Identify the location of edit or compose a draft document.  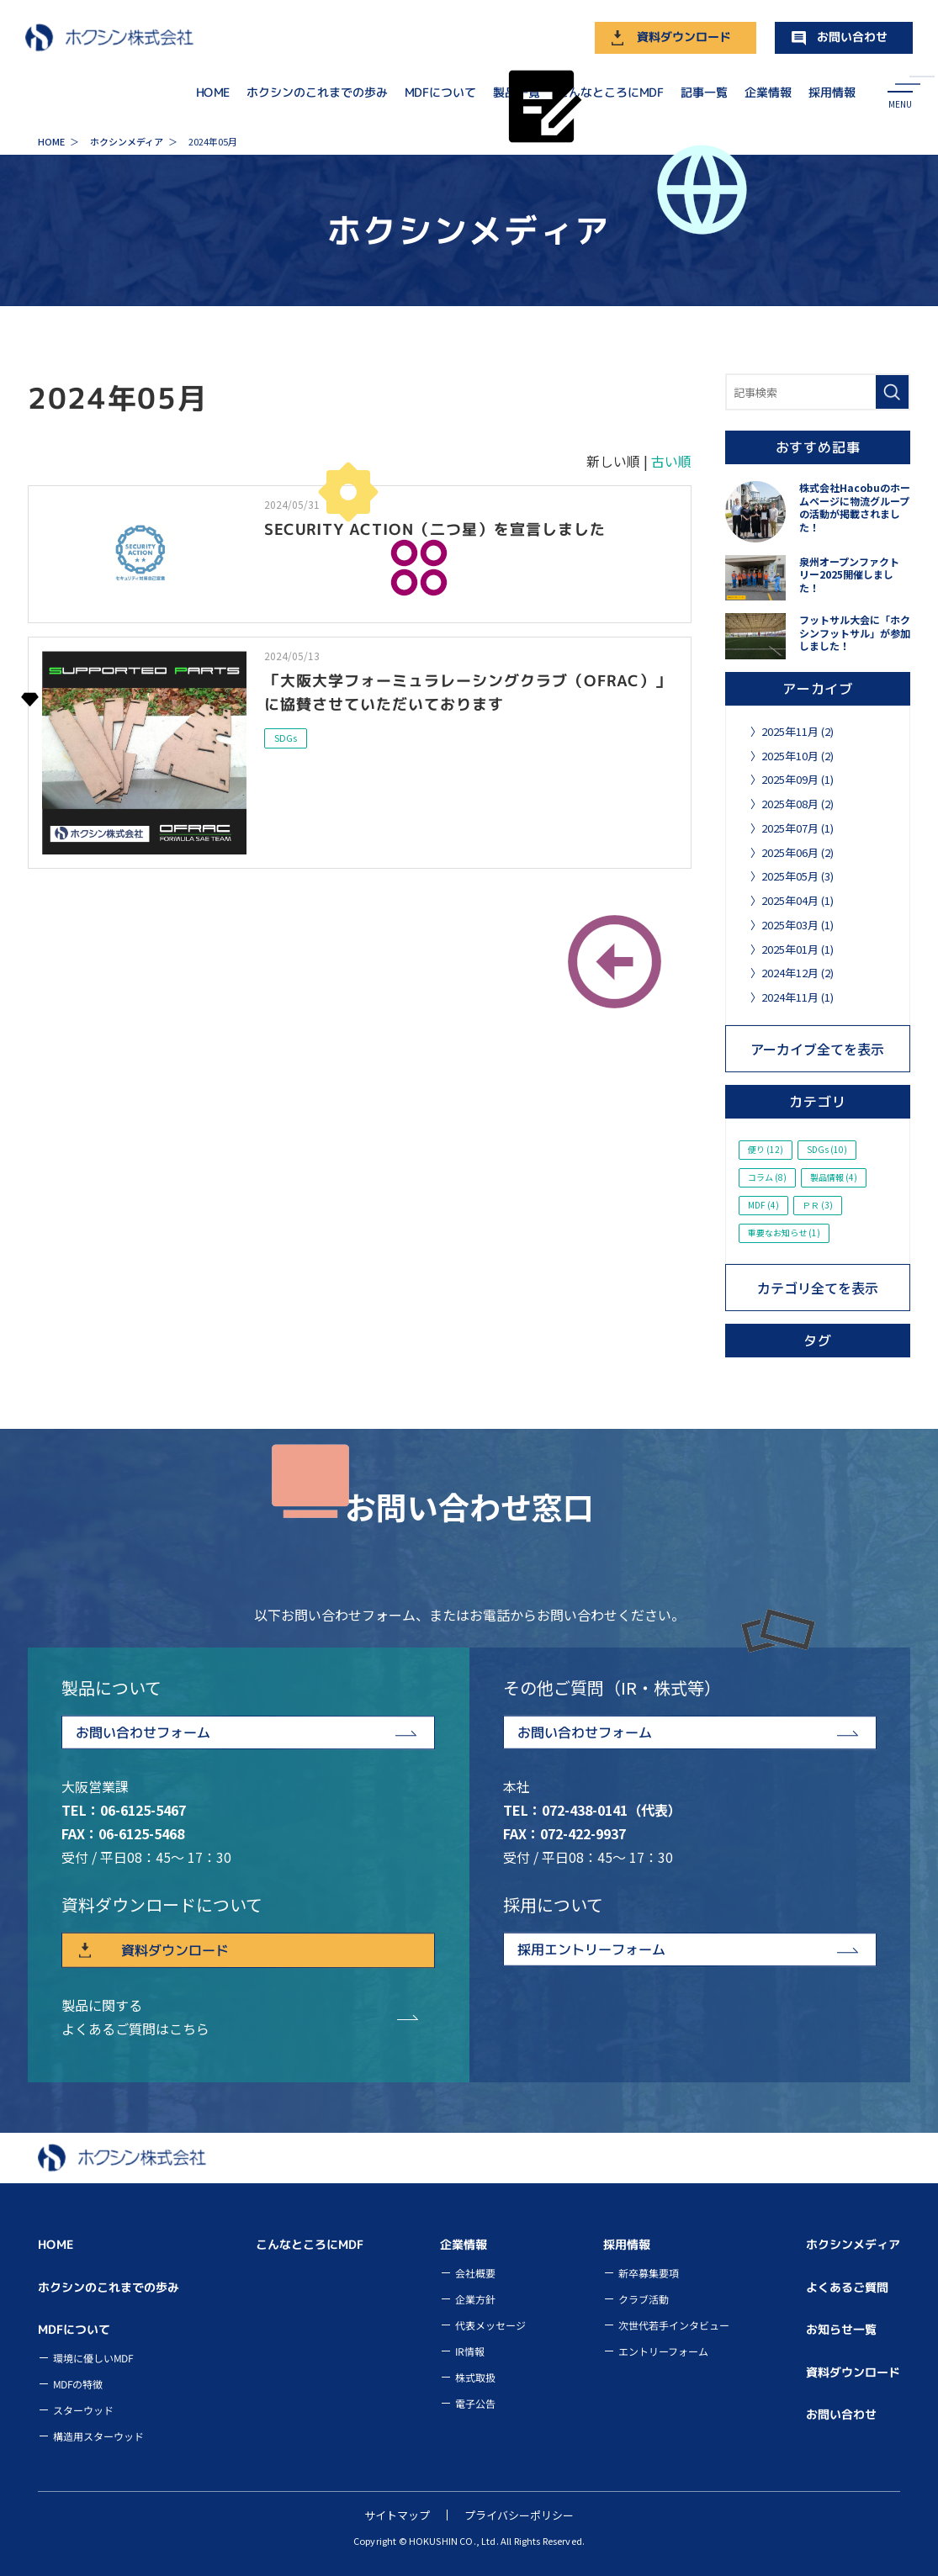
(541, 106).